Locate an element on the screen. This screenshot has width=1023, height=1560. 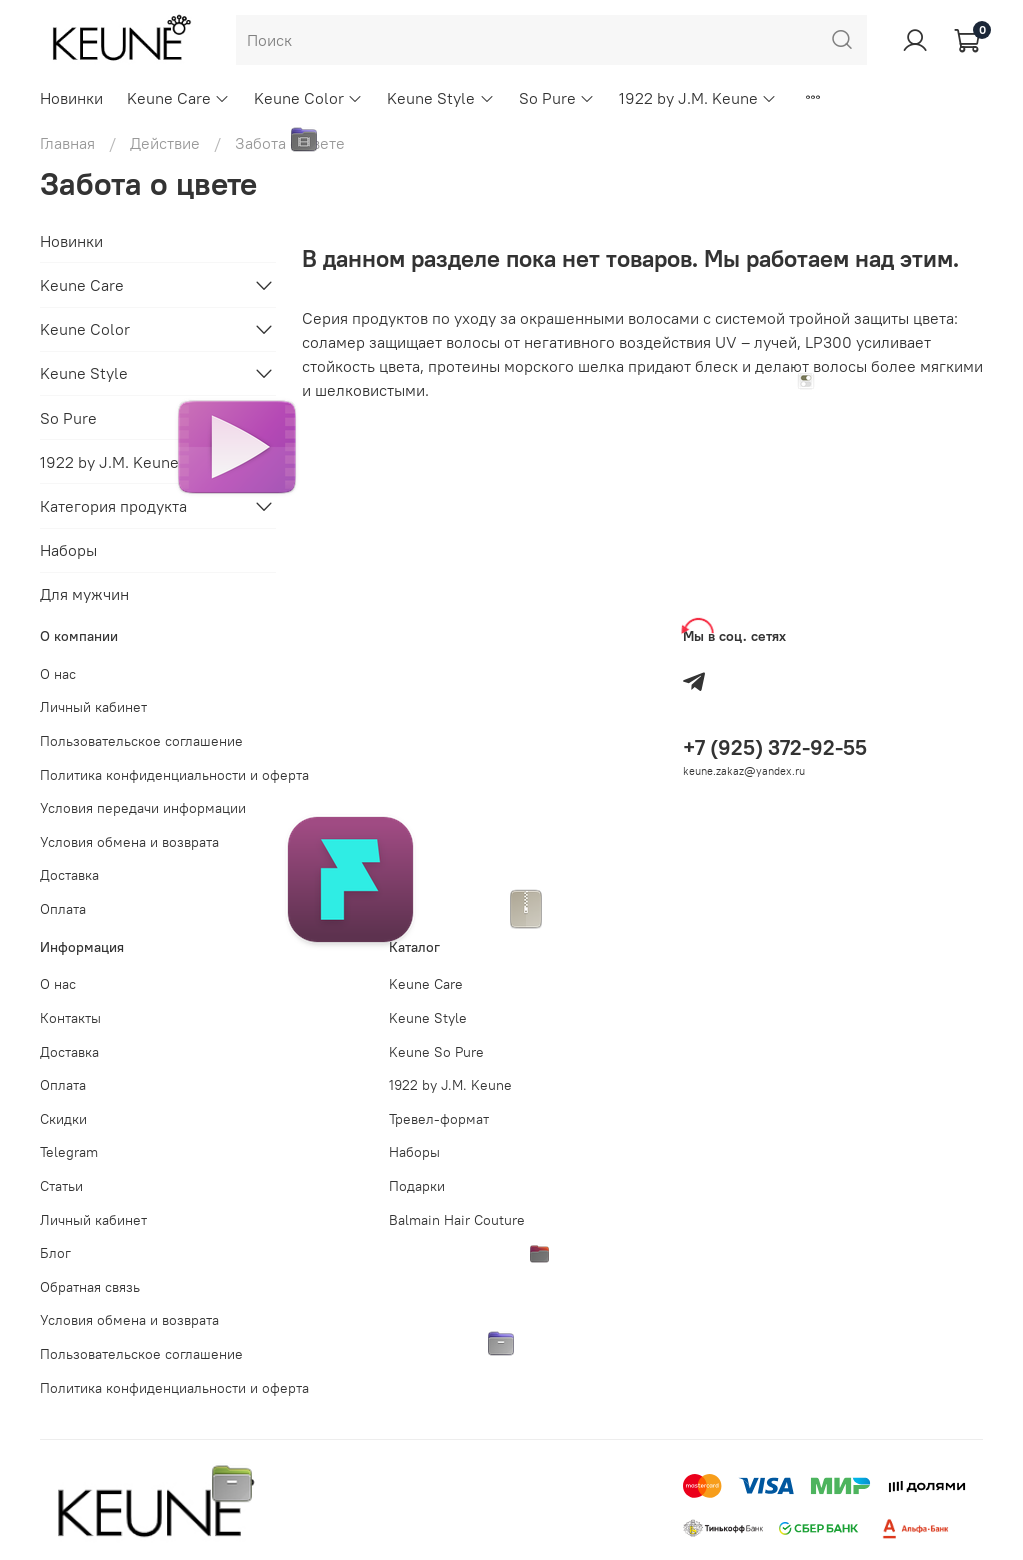
undo the last action is located at coordinates (698, 625).